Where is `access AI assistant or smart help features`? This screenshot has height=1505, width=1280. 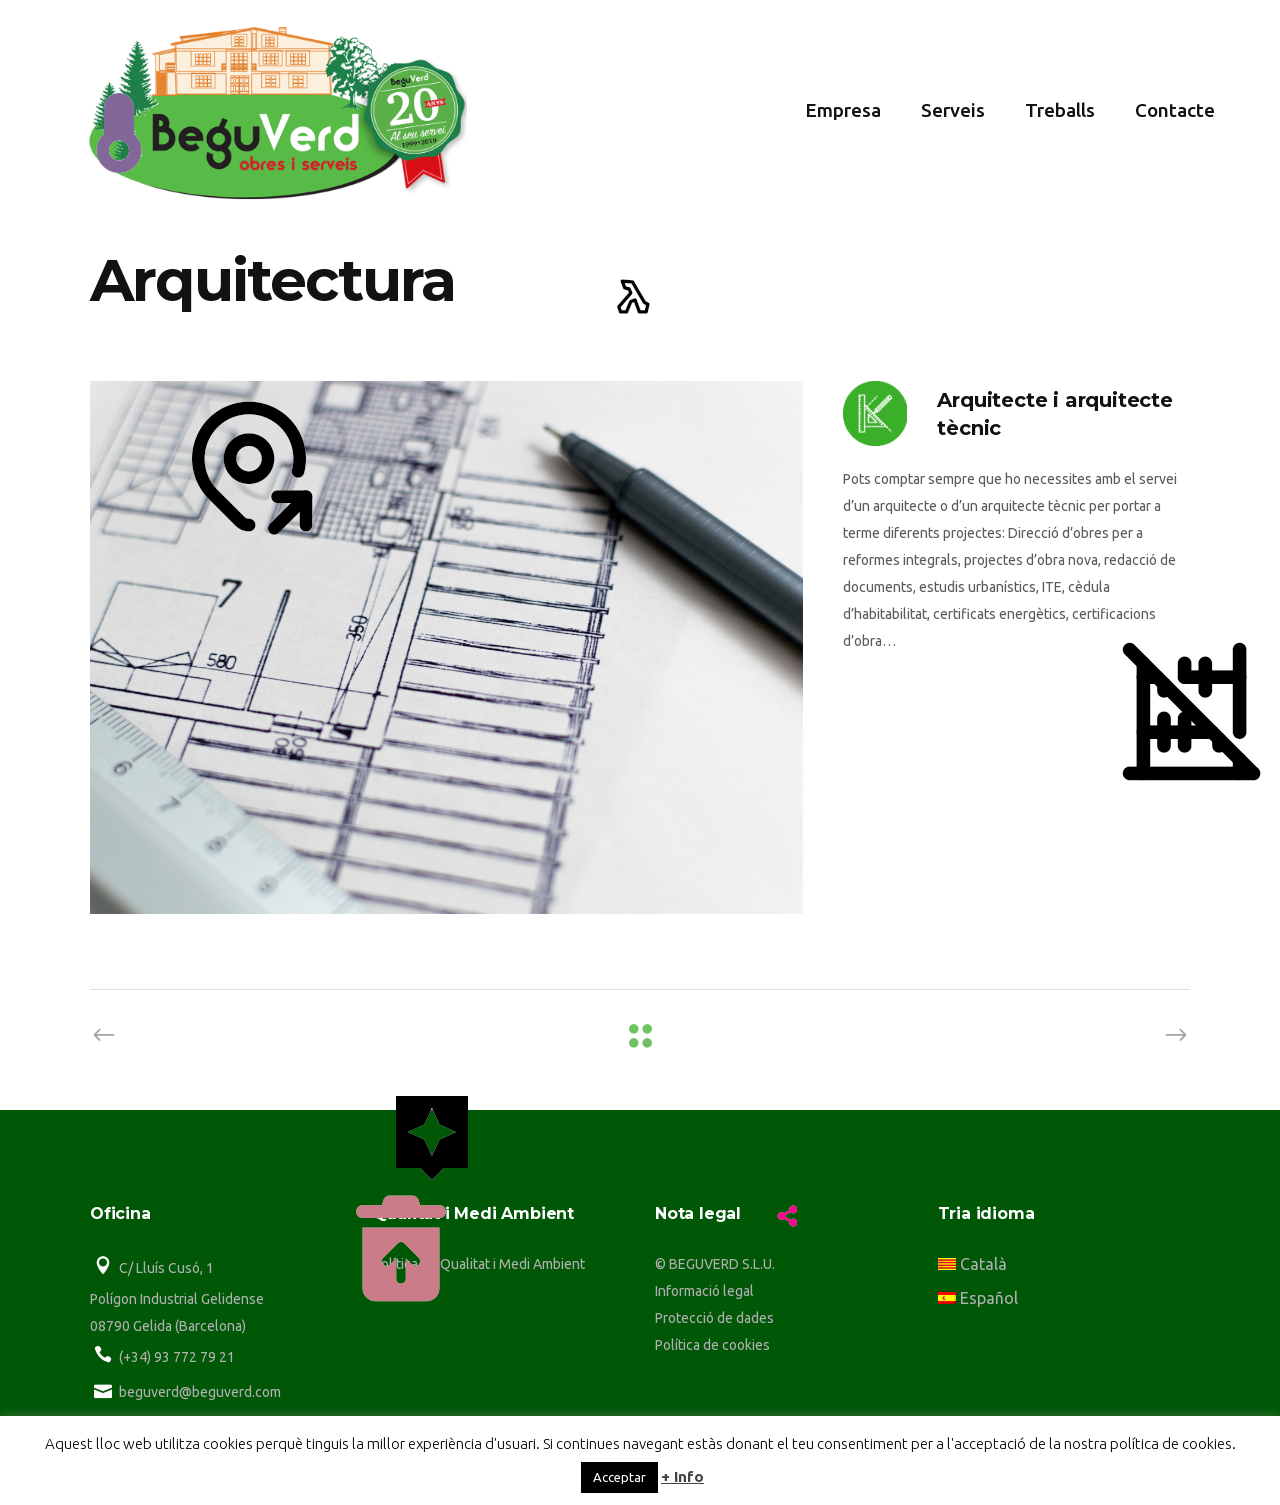
access AI assistant or smart help features is located at coordinates (432, 1136).